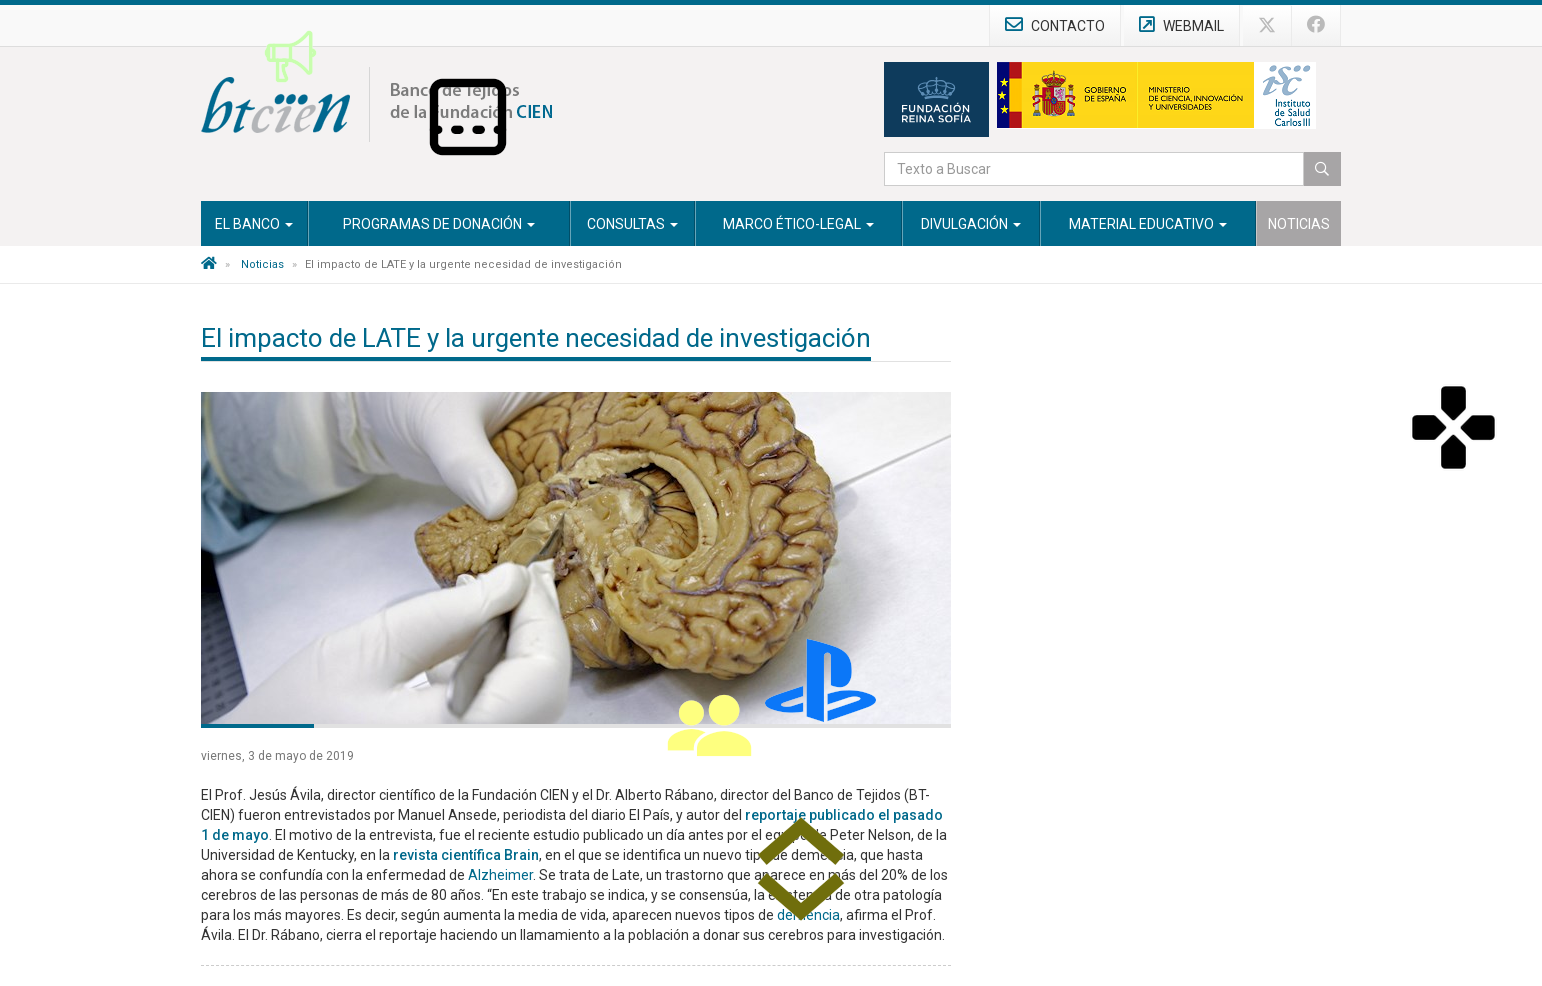 This screenshot has height=986, width=1542. Describe the element at coordinates (468, 117) in the screenshot. I see `toggle bottom navigation bar off` at that location.